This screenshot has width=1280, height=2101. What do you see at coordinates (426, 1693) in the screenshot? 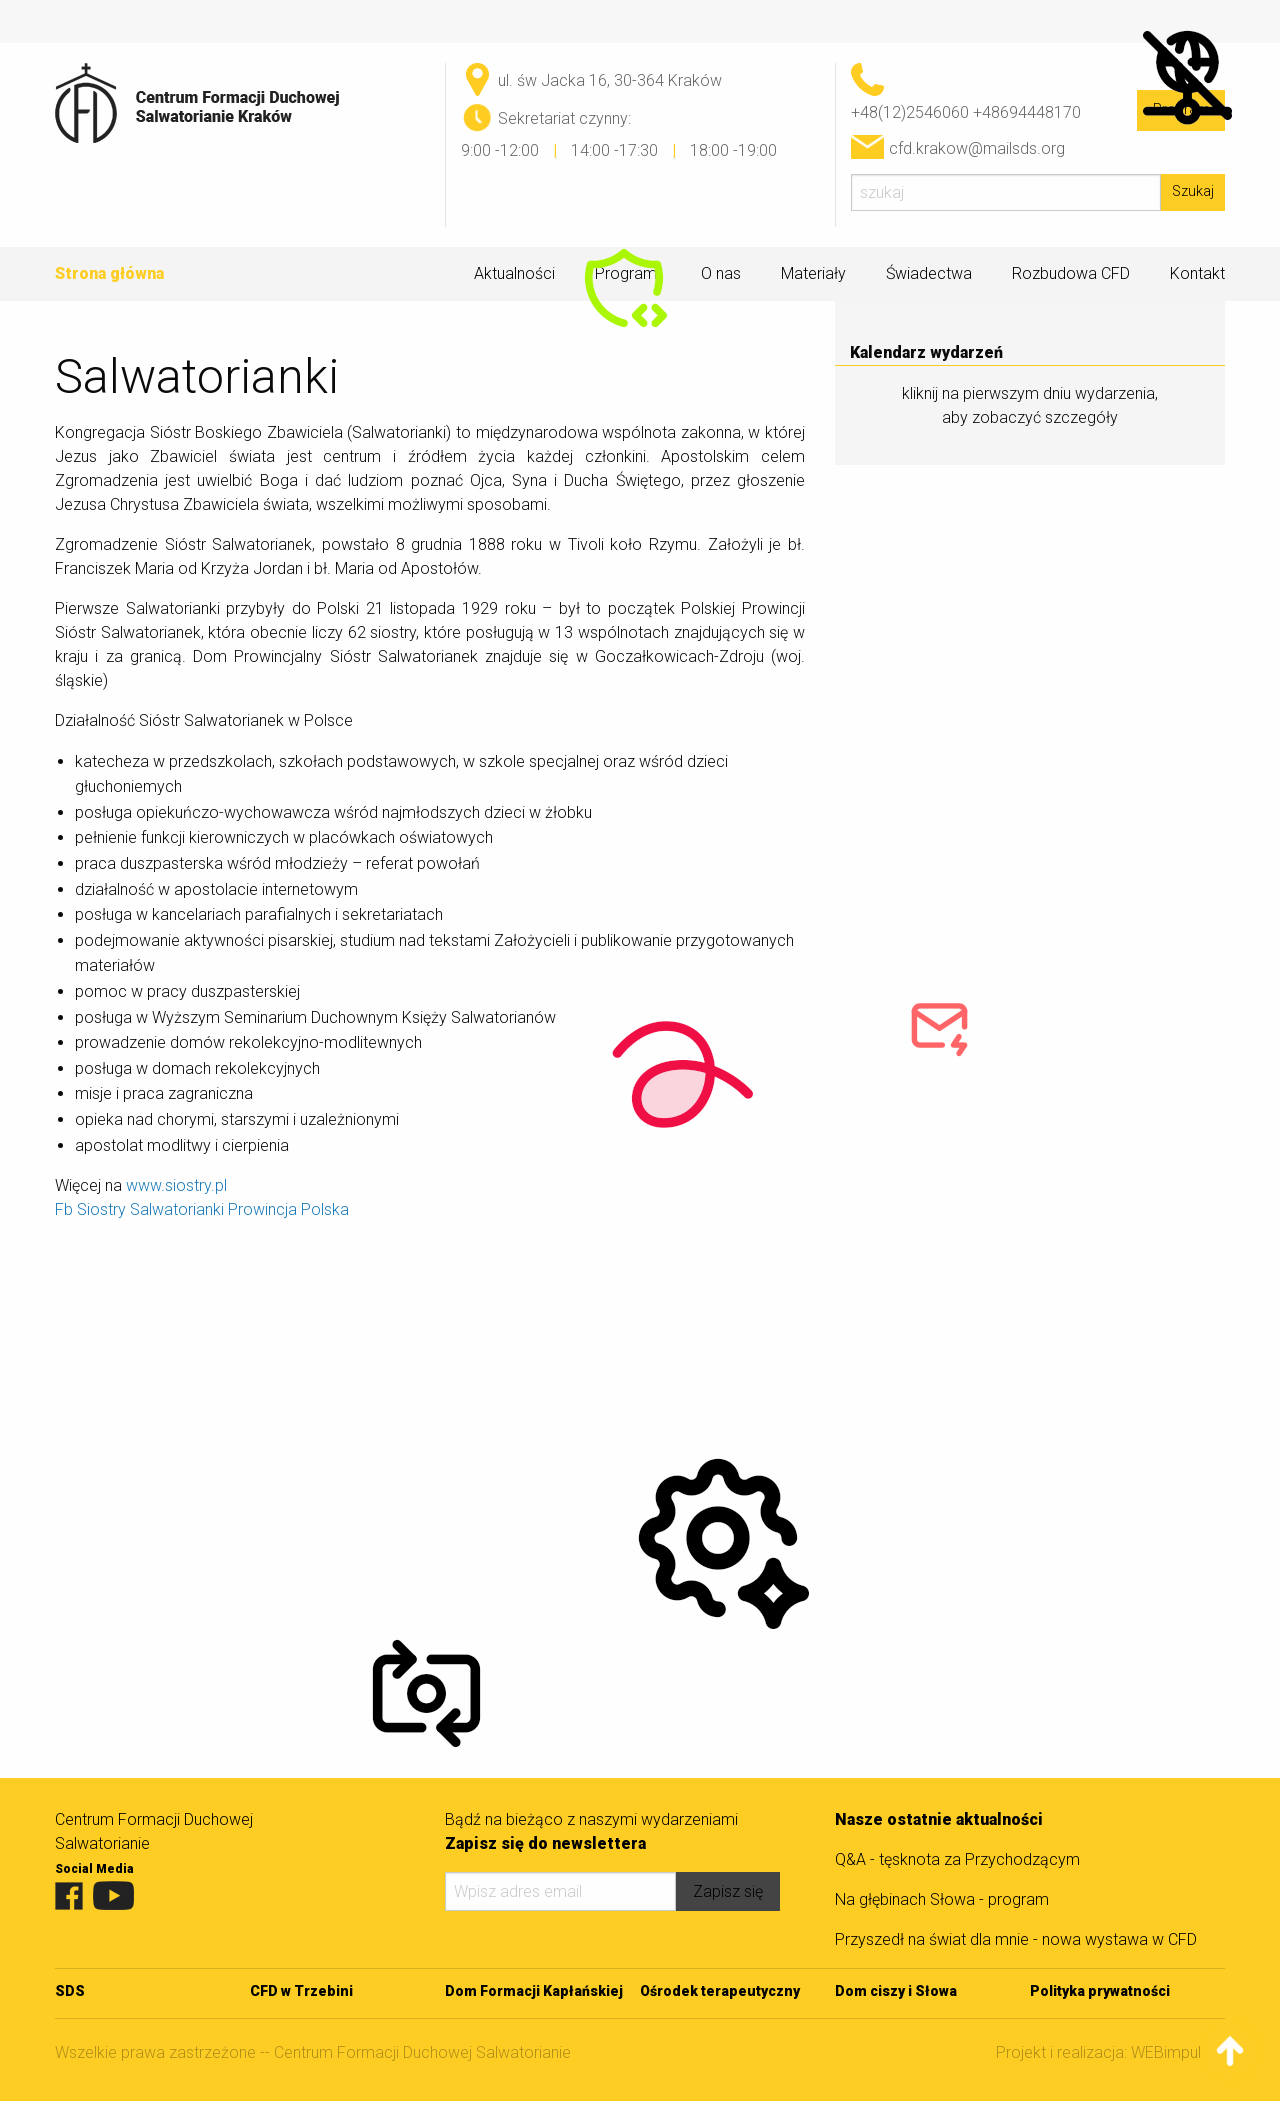
I see `switch between front and rear camera` at bounding box center [426, 1693].